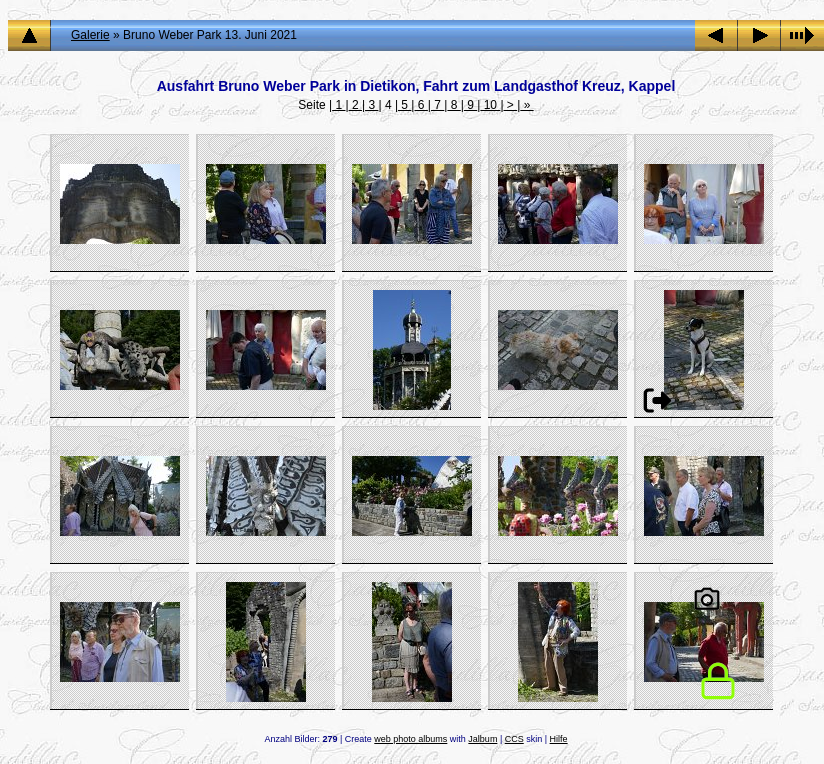 The width and height of the screenshot is (824, 764). I want to click on take a photo, so click(707, 600).